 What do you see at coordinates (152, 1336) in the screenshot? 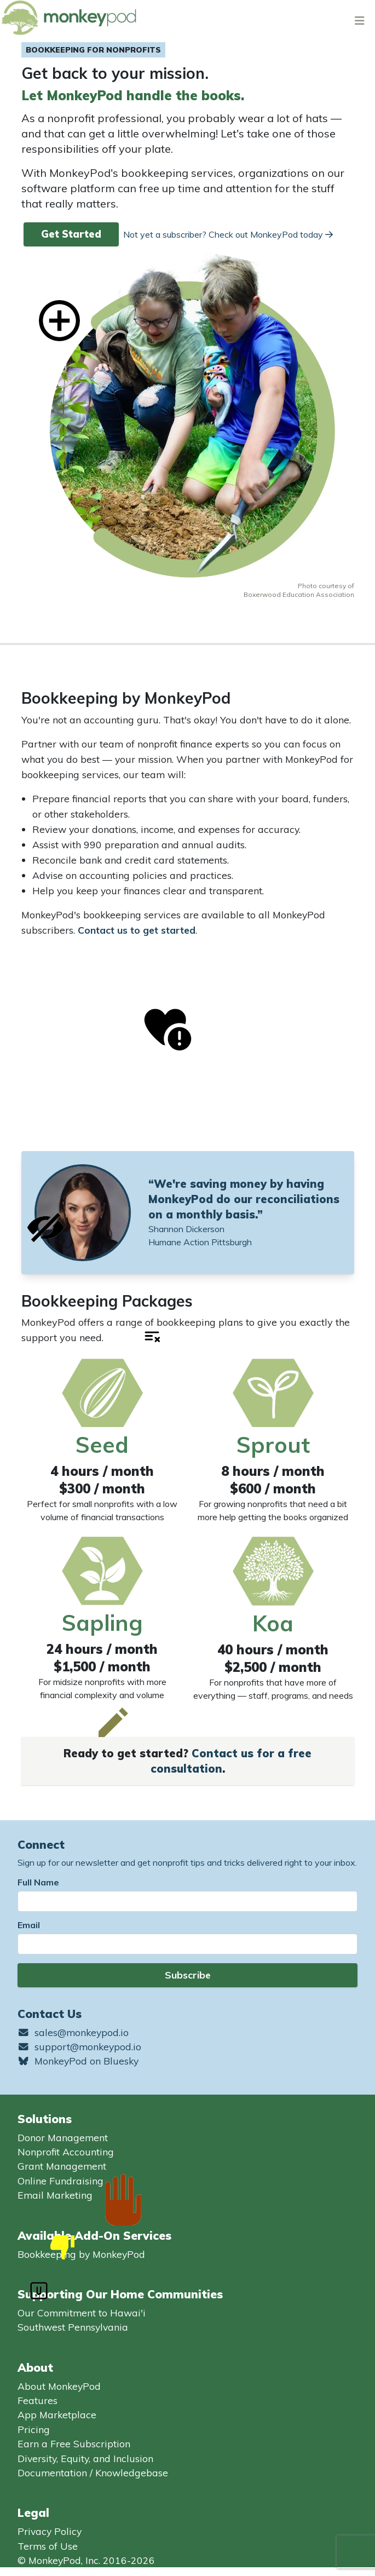
I see `remove a playlist` at bounding box center [152, 1336].